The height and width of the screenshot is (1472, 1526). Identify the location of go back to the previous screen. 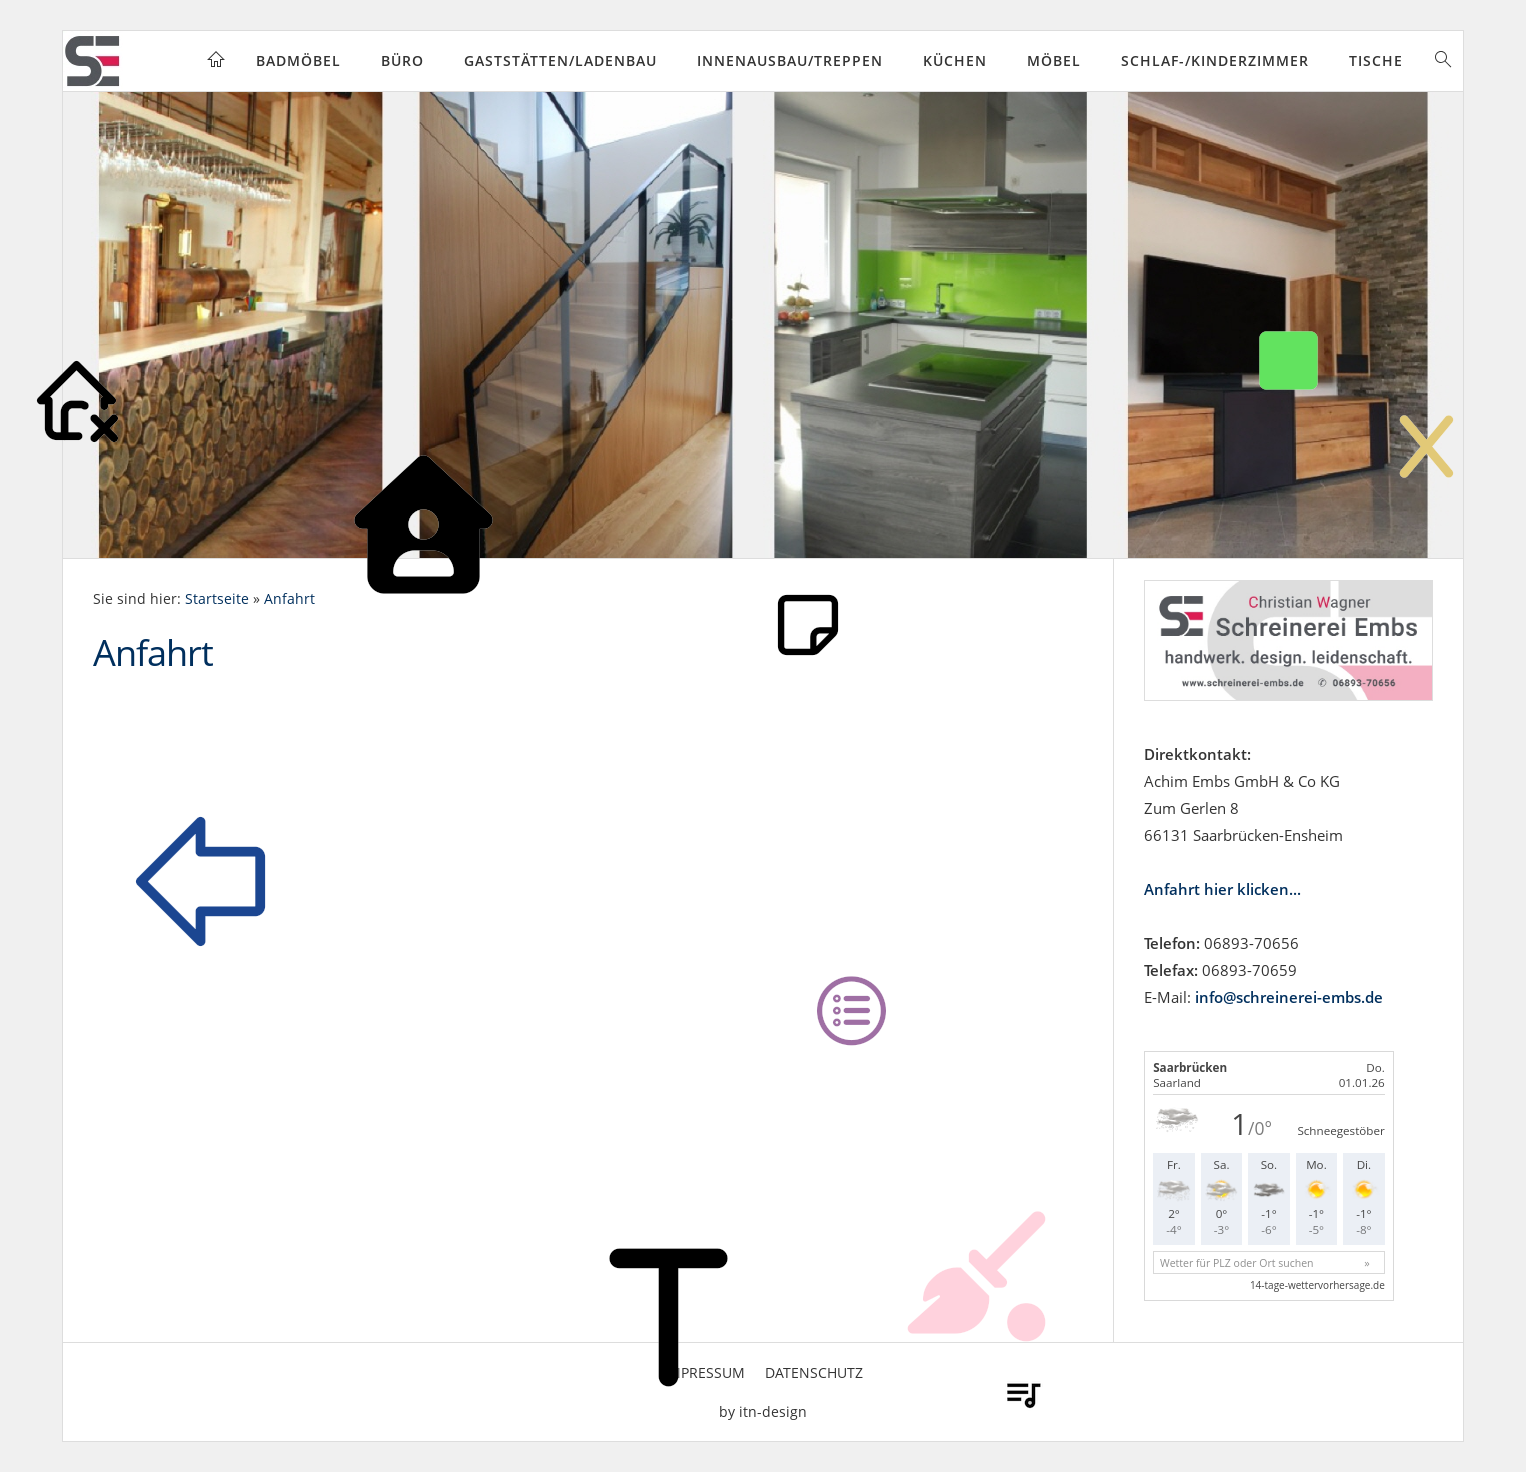
(205, 881).